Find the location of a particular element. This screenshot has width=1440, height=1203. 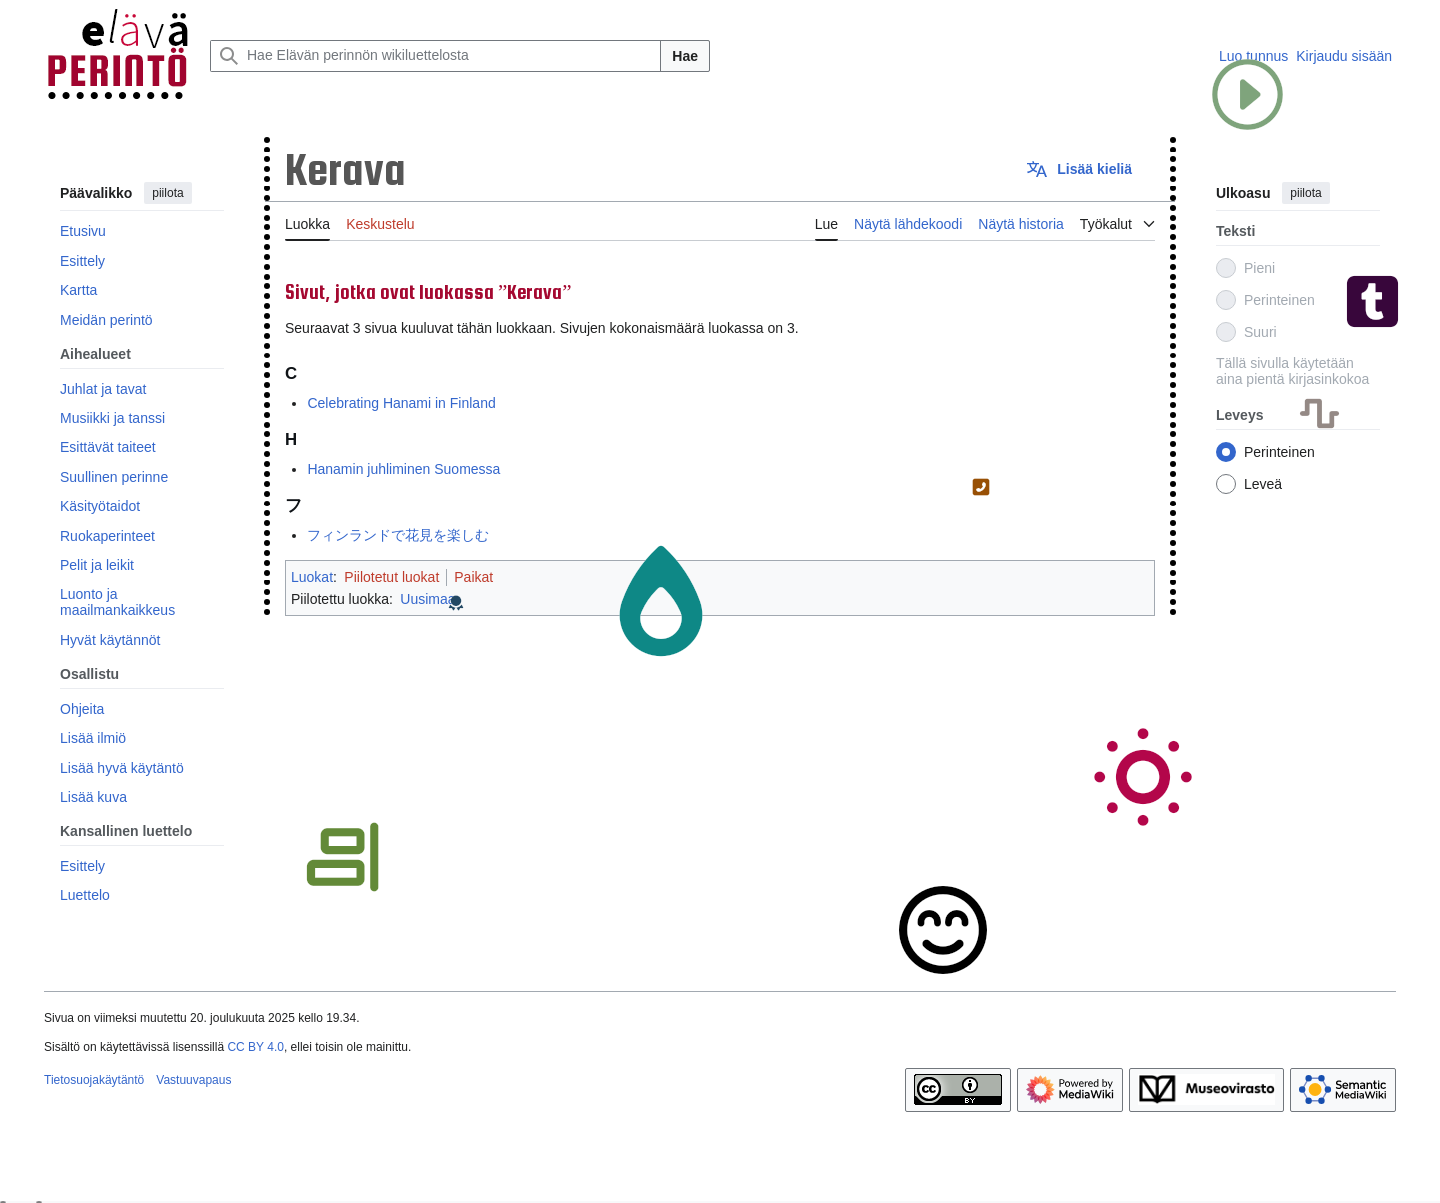

view achievements or awards is located at coordinates (456, 603).